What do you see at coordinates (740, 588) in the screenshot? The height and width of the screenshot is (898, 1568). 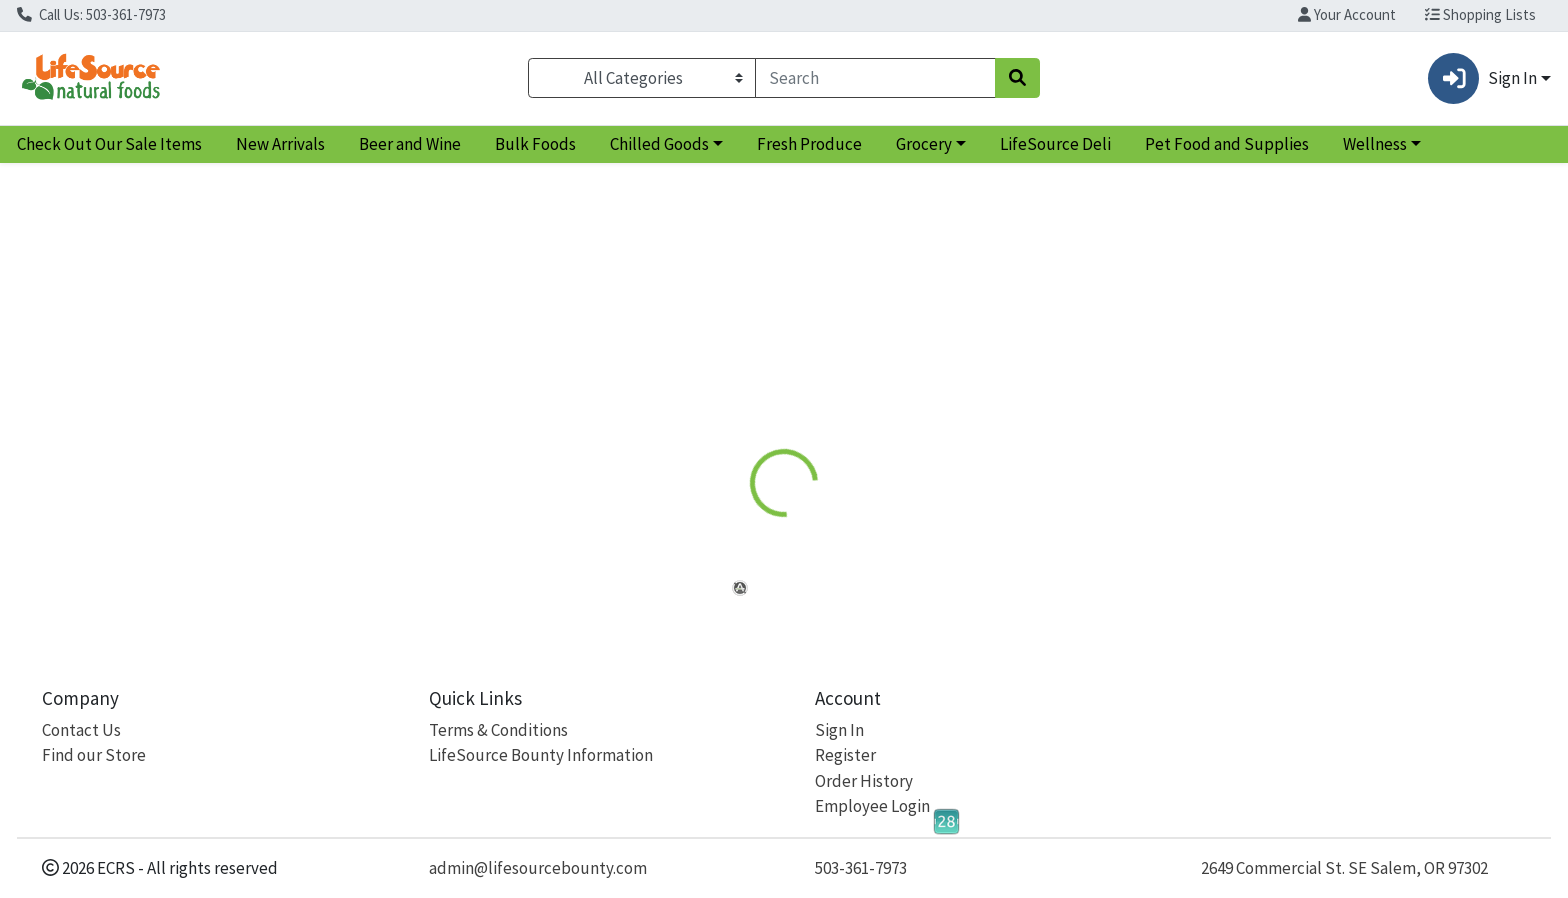 I see `open the software updater application` at bounding box center [740, 588].